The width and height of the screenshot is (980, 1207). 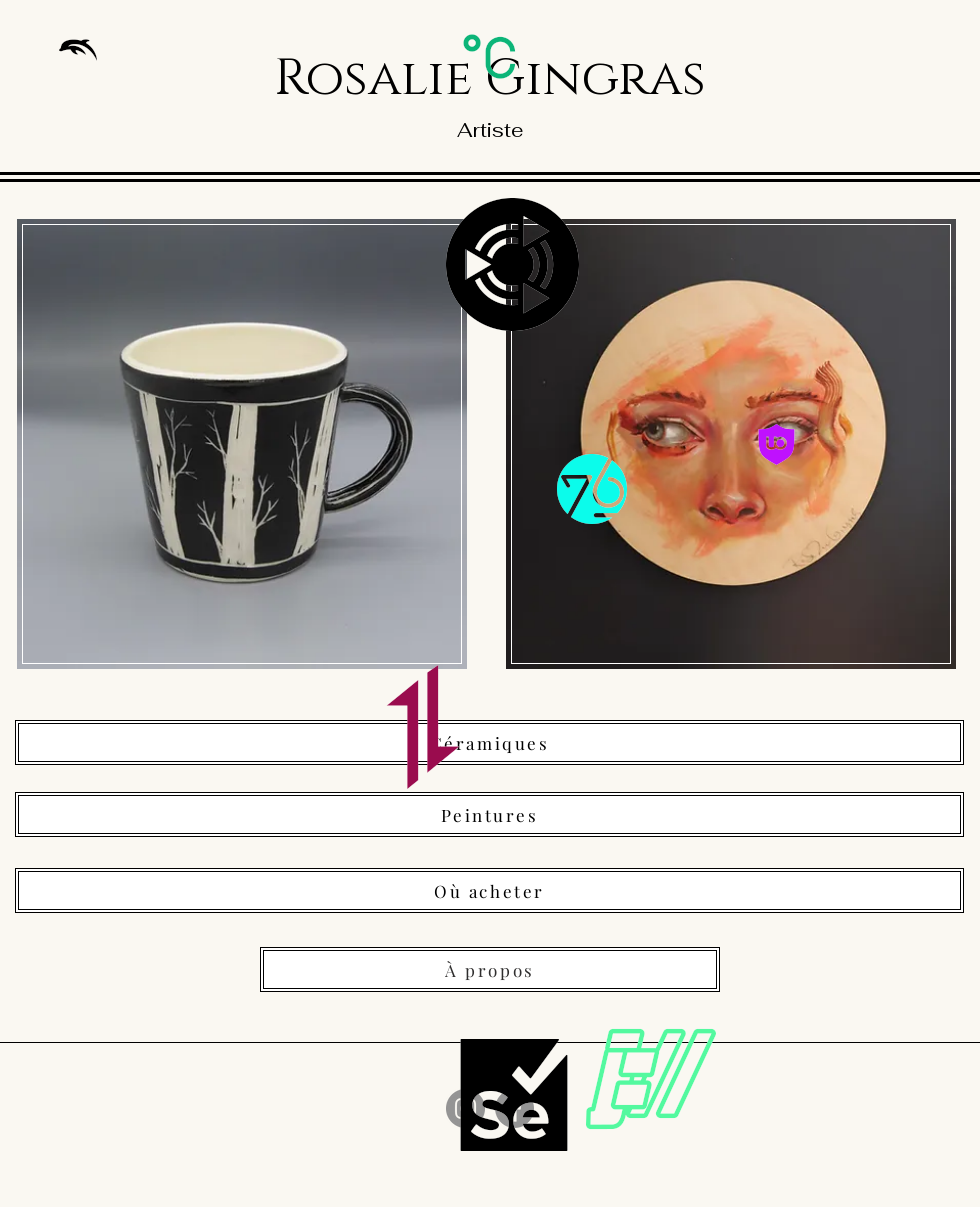 I want to click on ubuntu mate linux distribution logo, so click(x=512, y=264).